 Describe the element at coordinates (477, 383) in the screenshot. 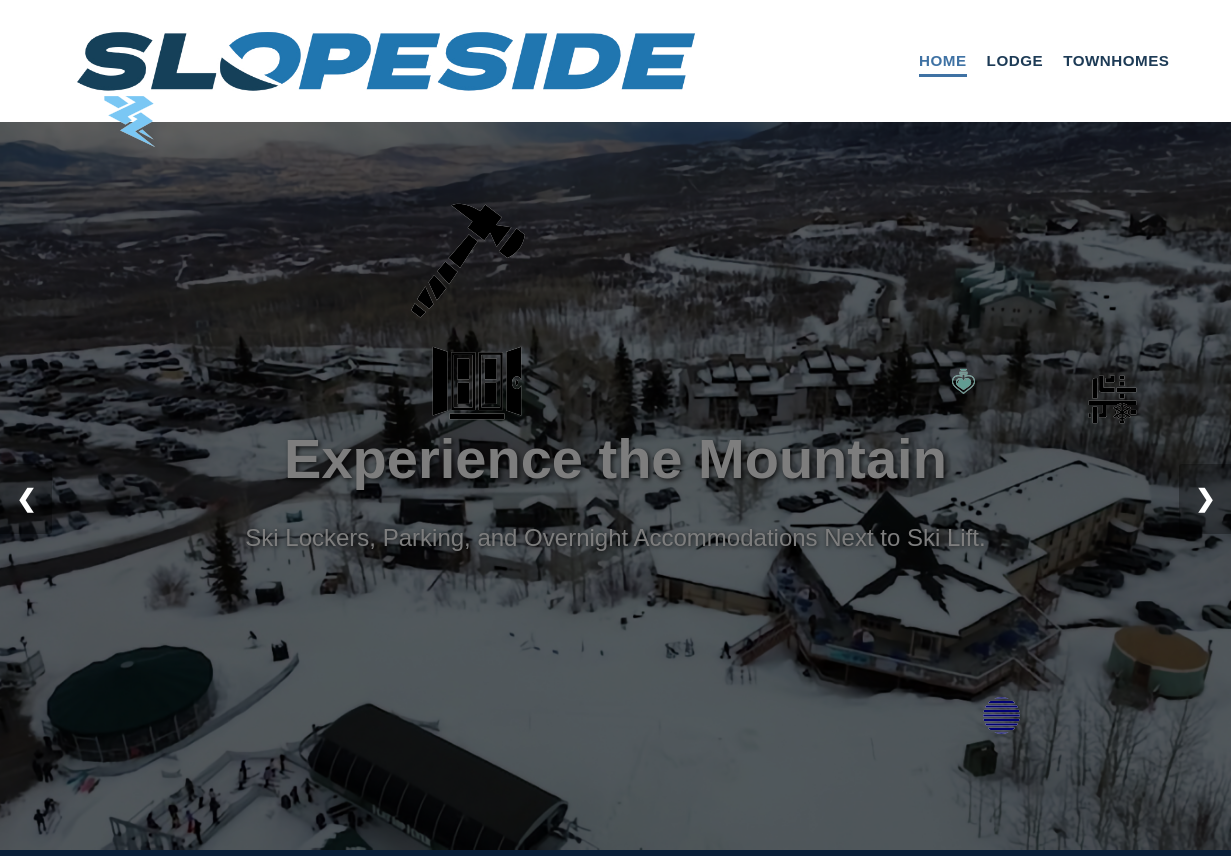

I see `open a new window or panel` at that location.